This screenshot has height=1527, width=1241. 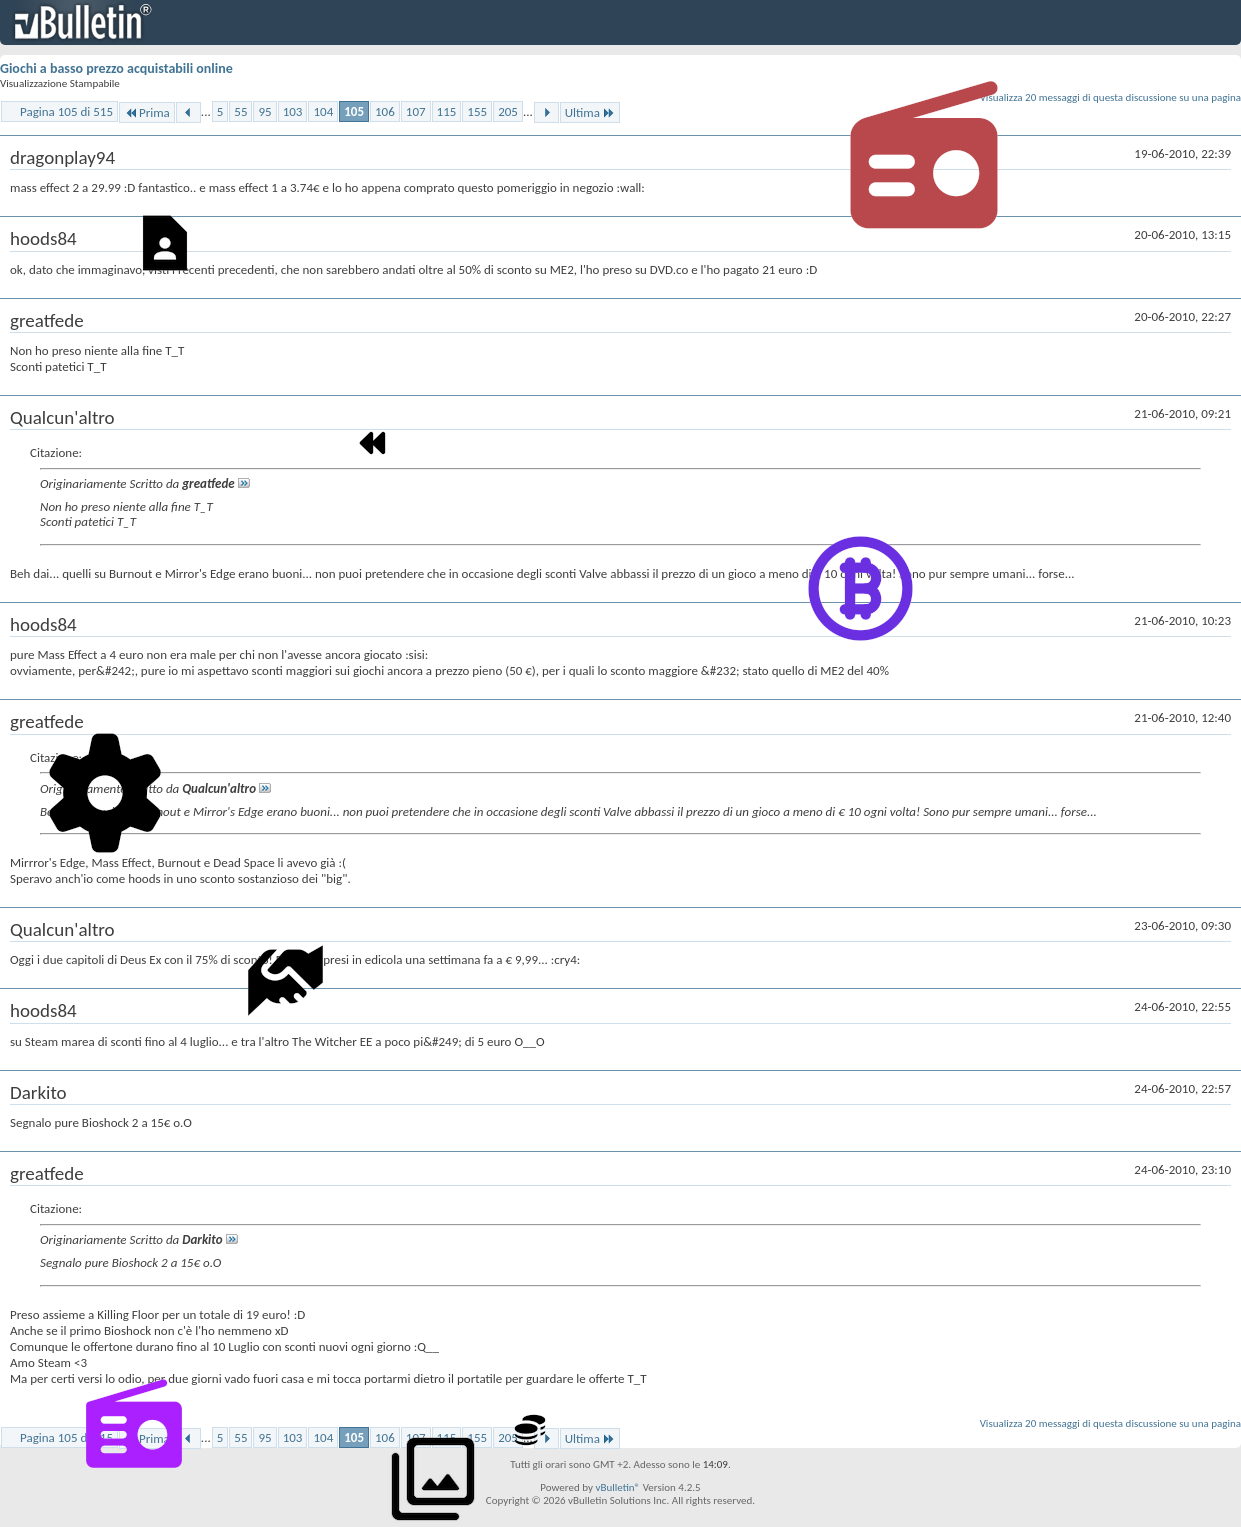 What do you see at coordinates (285, 978) in the screenshot?
I see `access help or support resources` at bounding box center [285, 978].